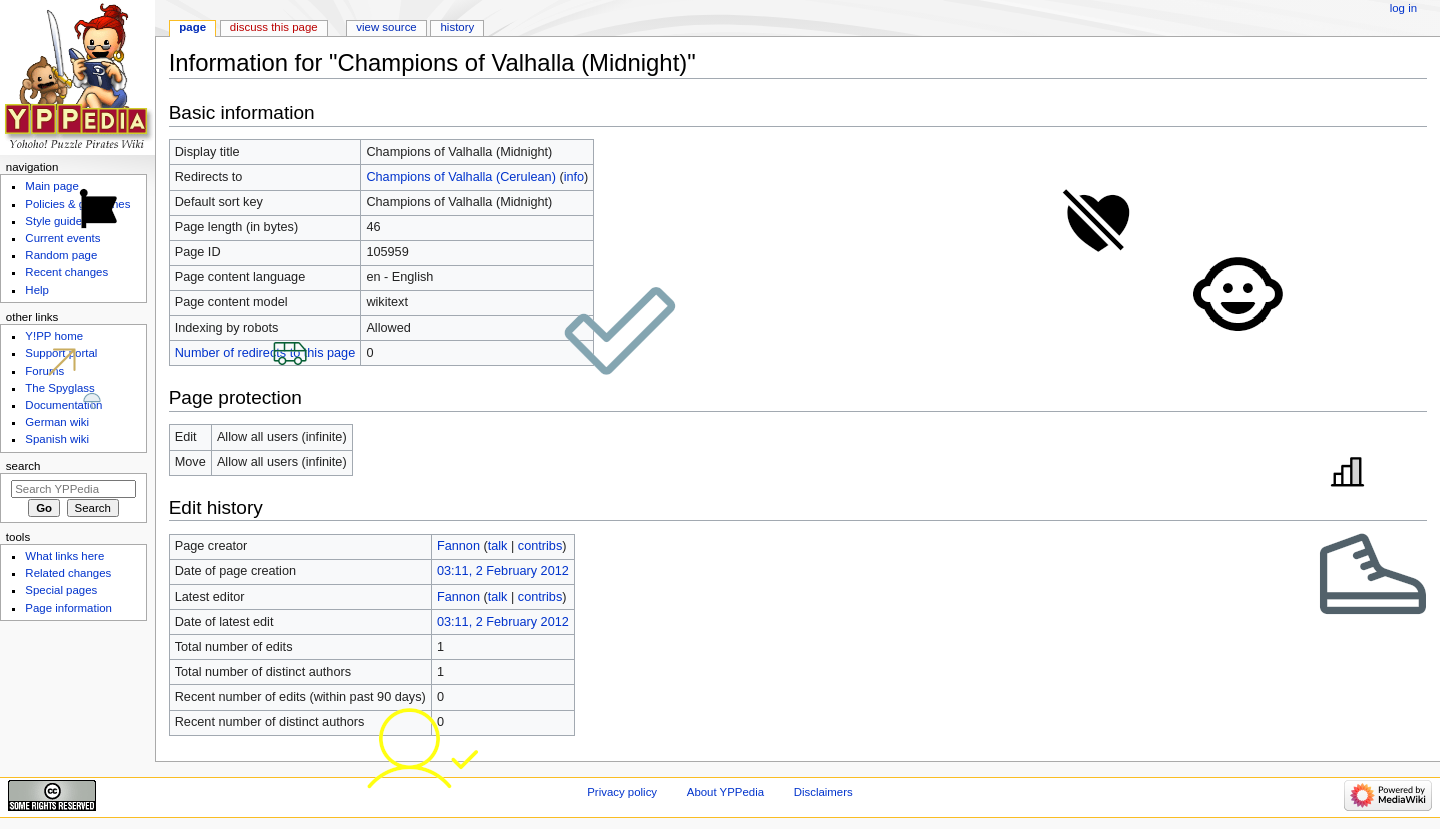 Image resolution: width=1440 pixels, height=829 pixels. What do you see at coordinates (62, 362) in the screenshot?
I see `open link in new tab or window` at bounding box center [62, 362].